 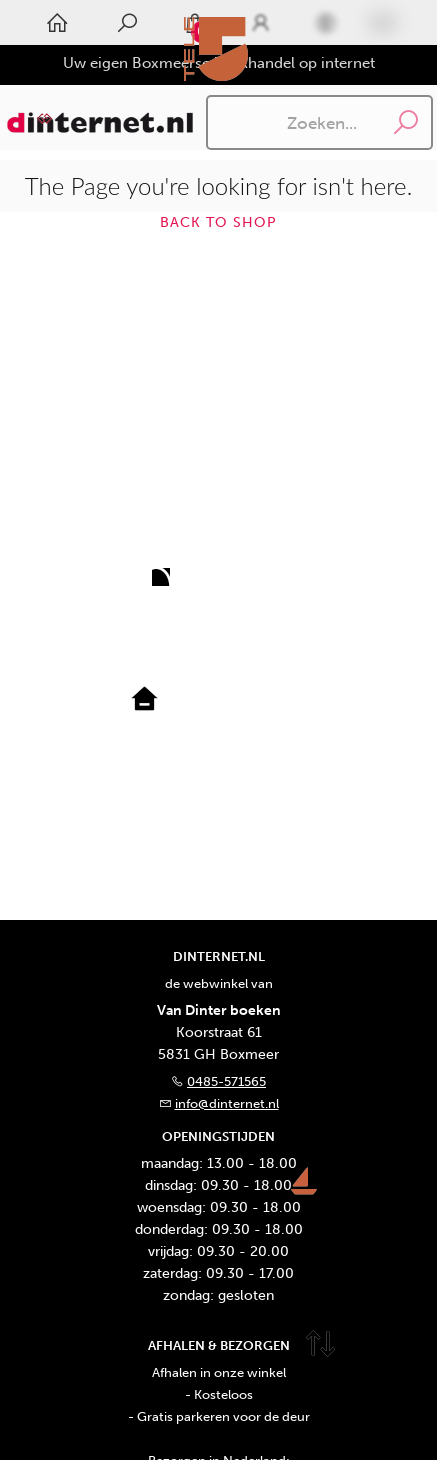 What do you see at coordinates (144, 699) in the screenshot?
I see `navigate to home screen` at bounding box center [144, 699].